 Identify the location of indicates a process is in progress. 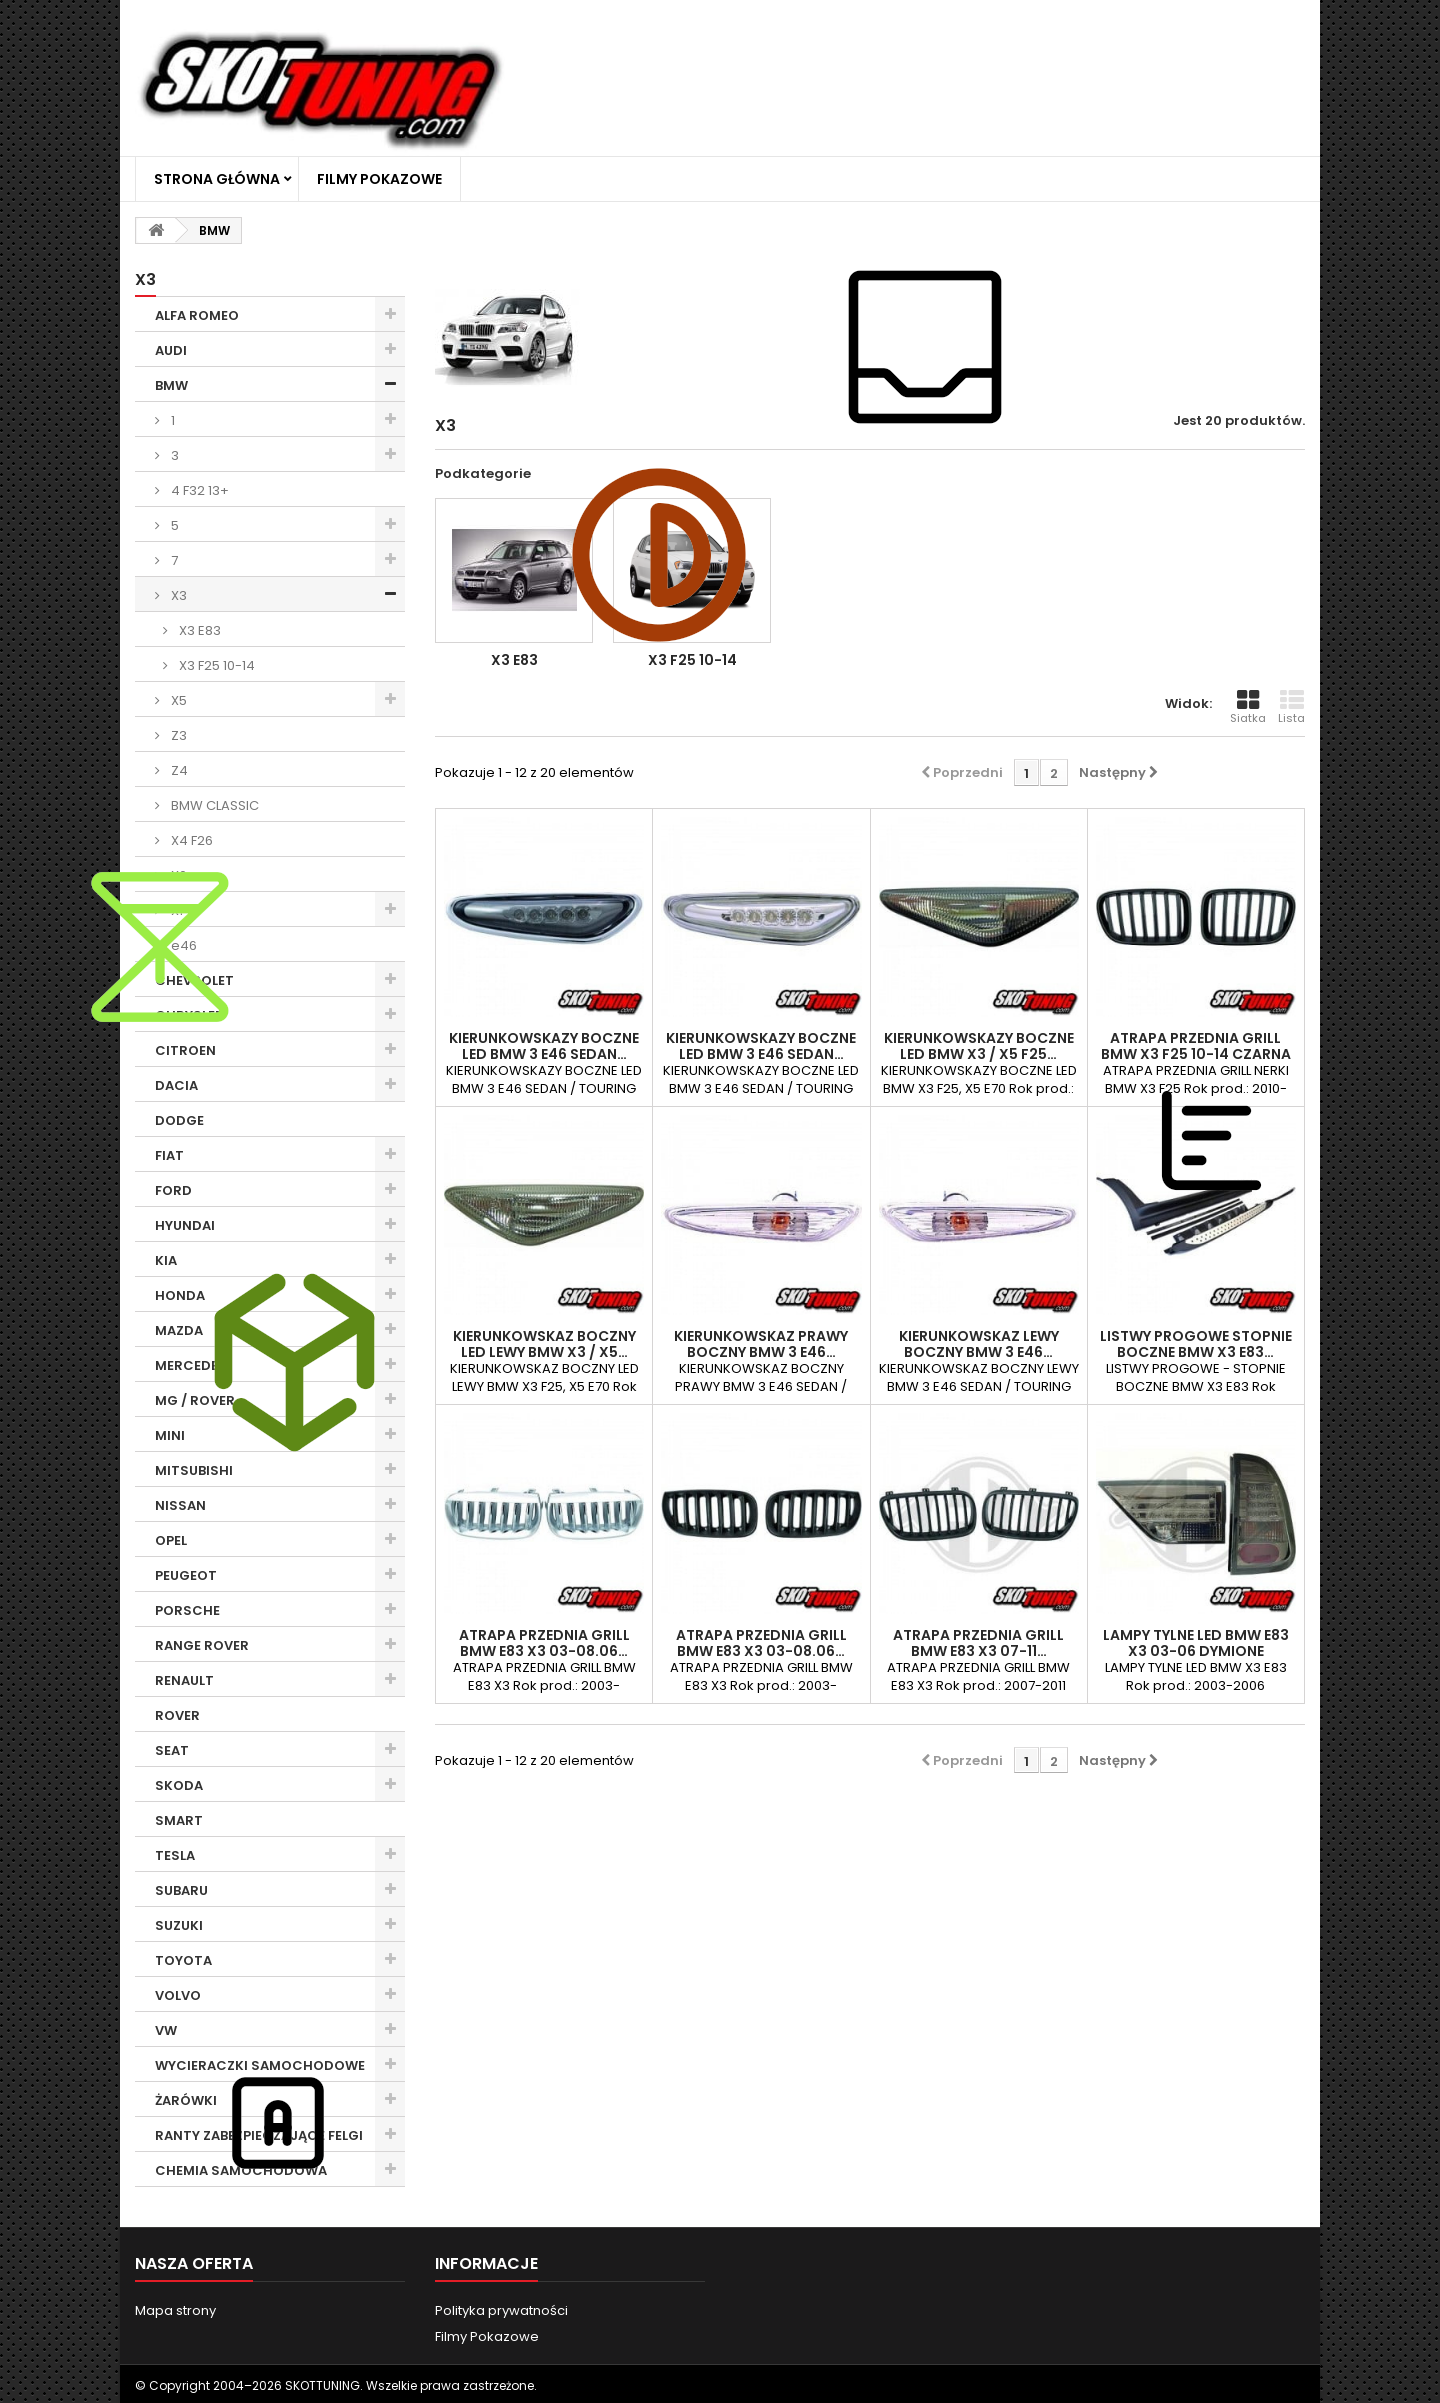
(160, 947).